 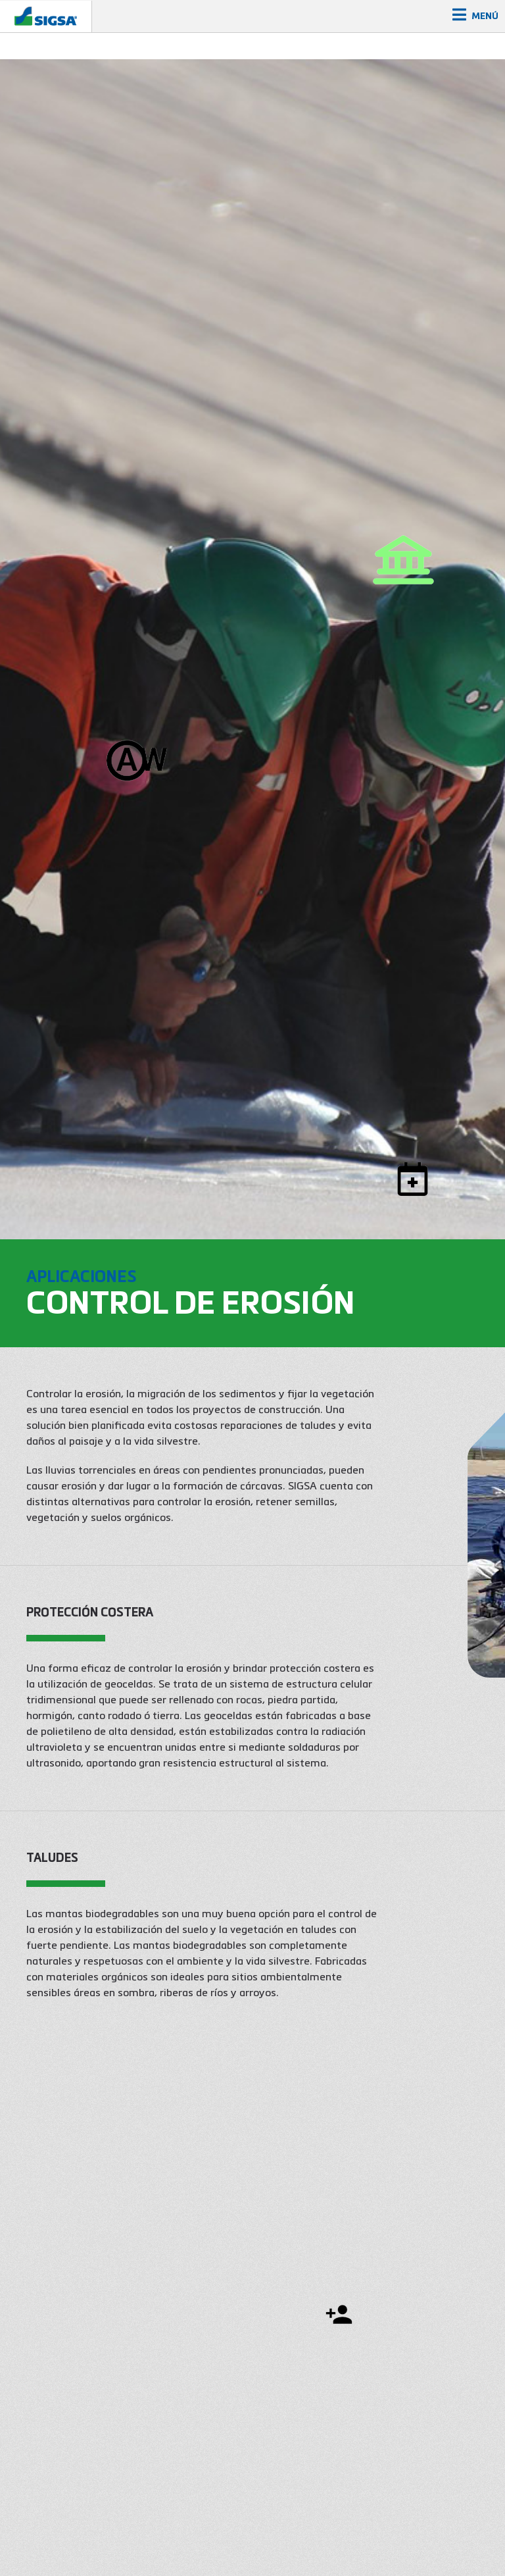 What do you see at coordinates (403, 561) in the screenshot?
I see `access banking or financial services` at bounding box center [403, 561].